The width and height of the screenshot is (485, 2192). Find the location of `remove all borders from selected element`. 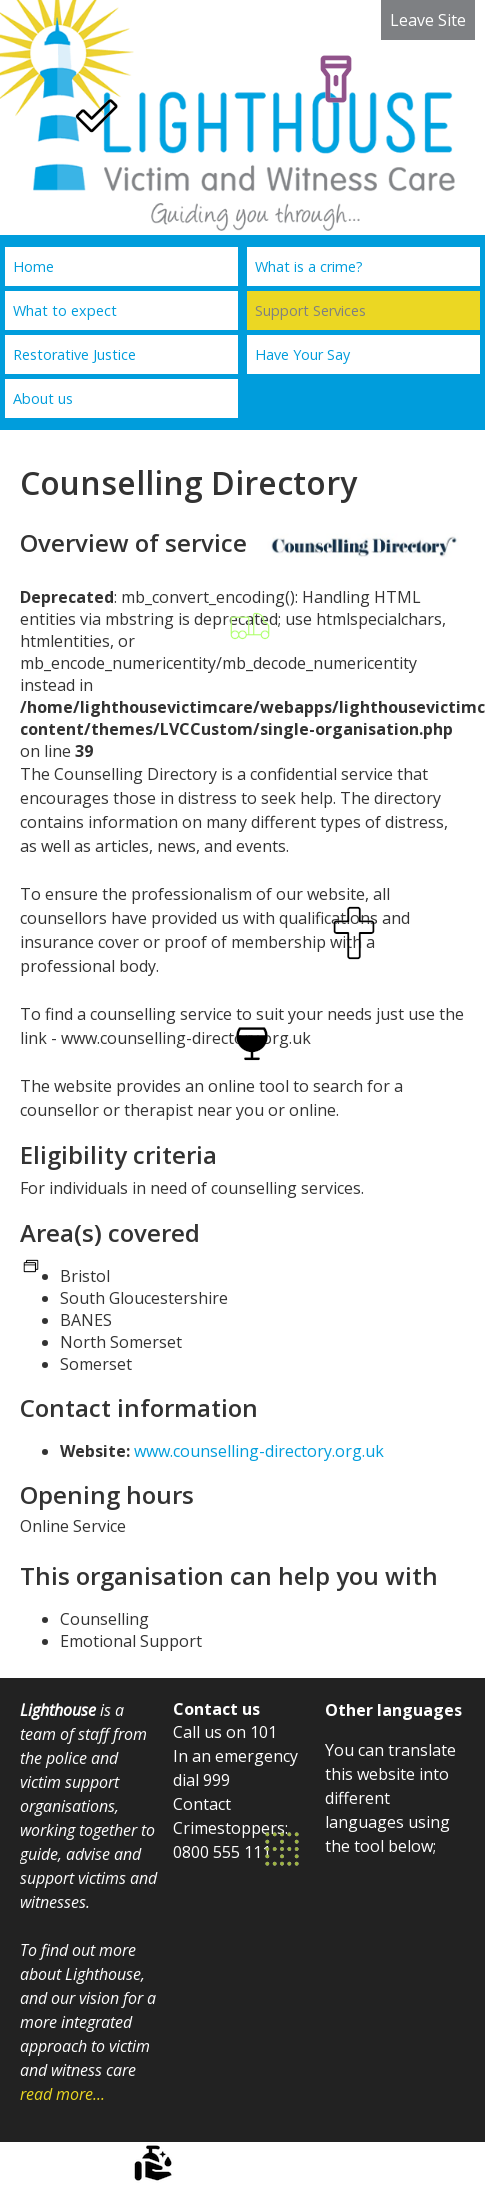

remove all borders from selected element is located at coordinates (282, 1849).